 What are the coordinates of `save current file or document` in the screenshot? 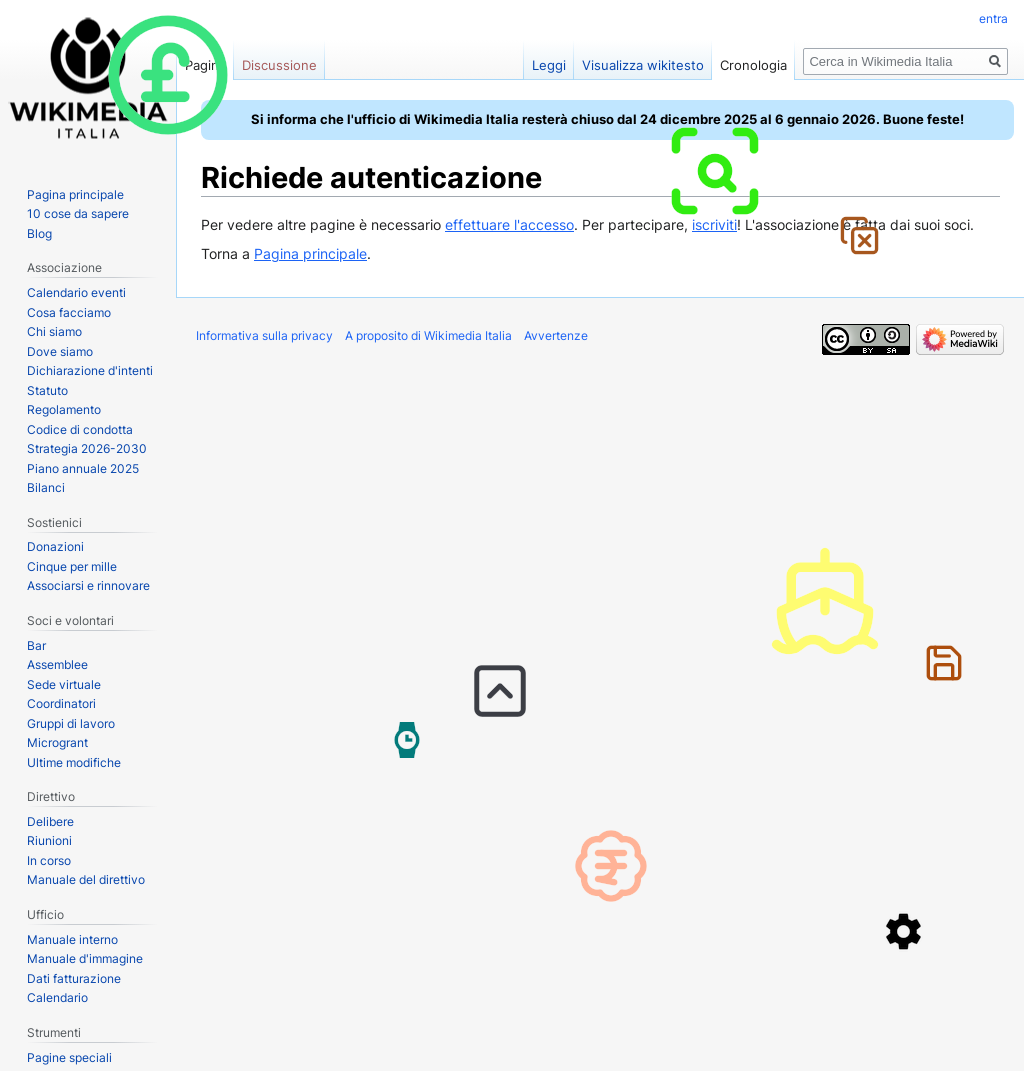 It's located at (944, 663).